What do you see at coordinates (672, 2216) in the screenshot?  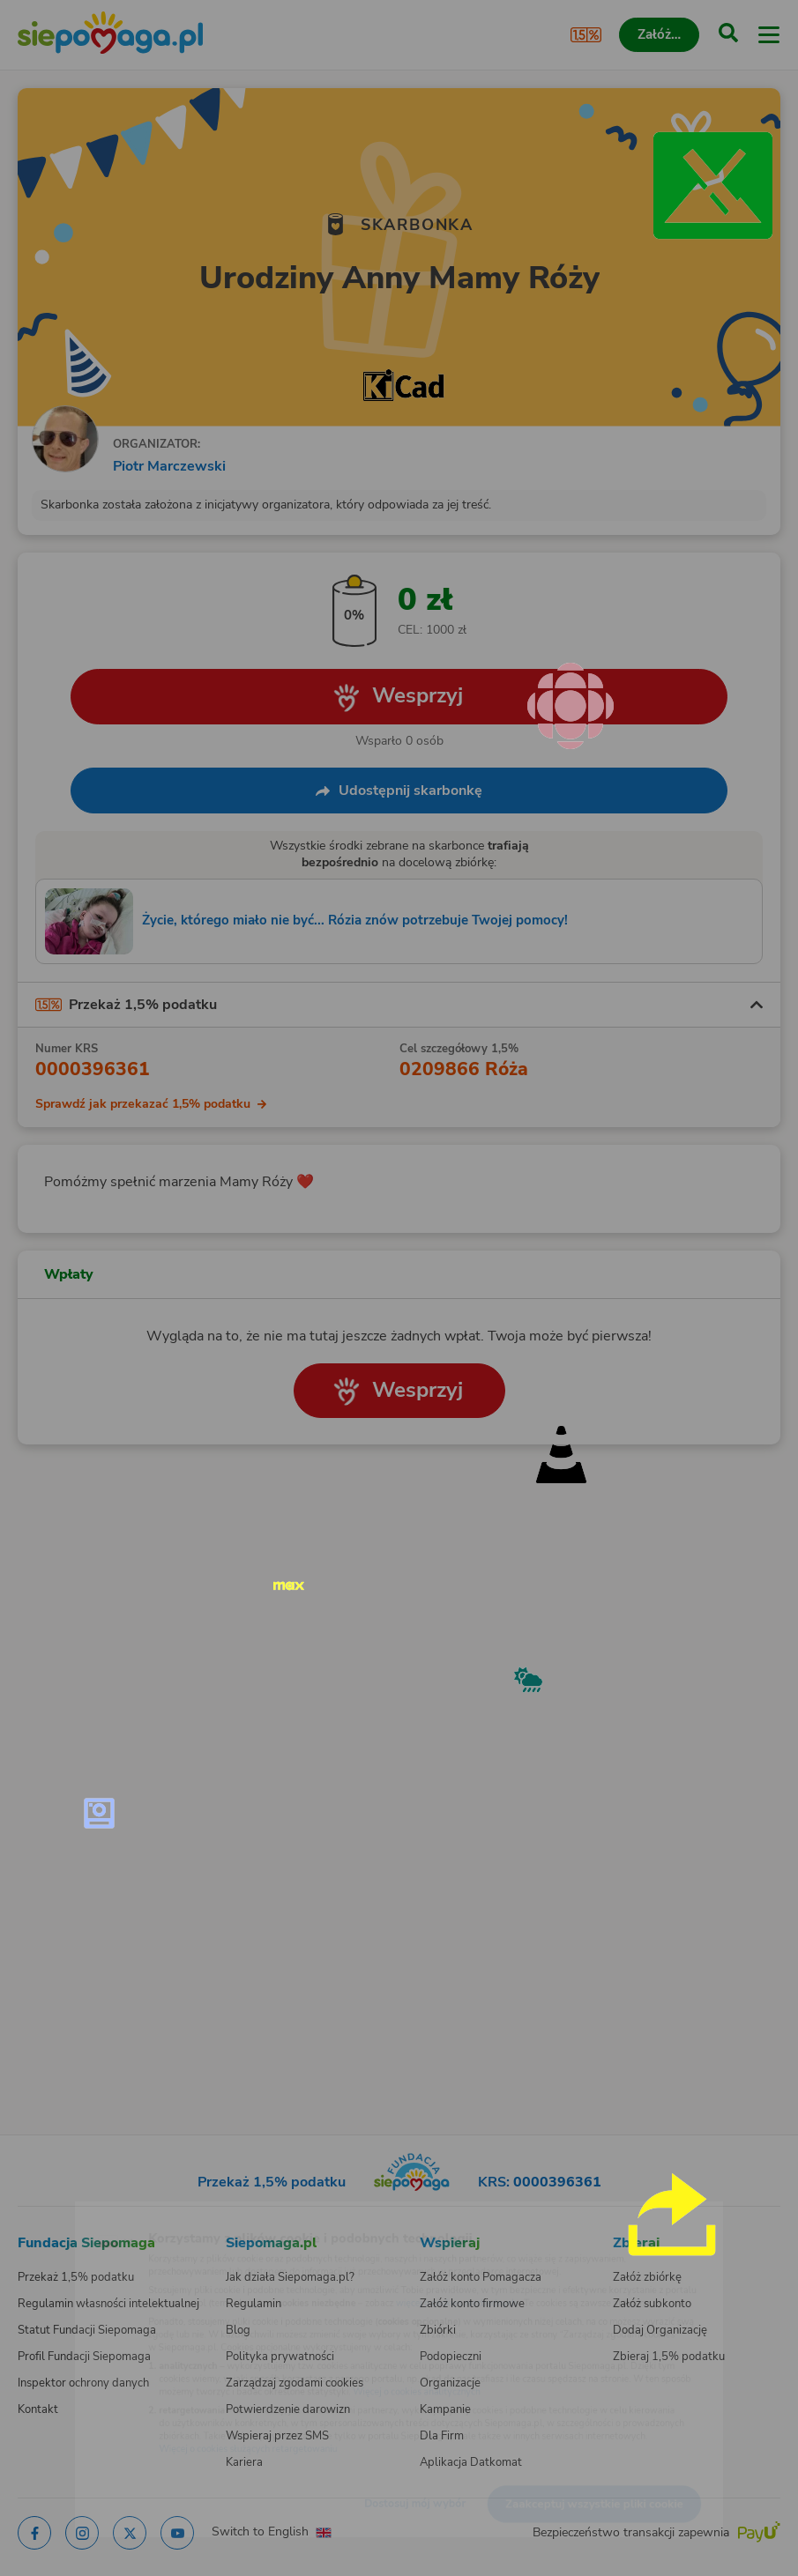 I see `share content to another app or person` at bounding box center [672, 2216].